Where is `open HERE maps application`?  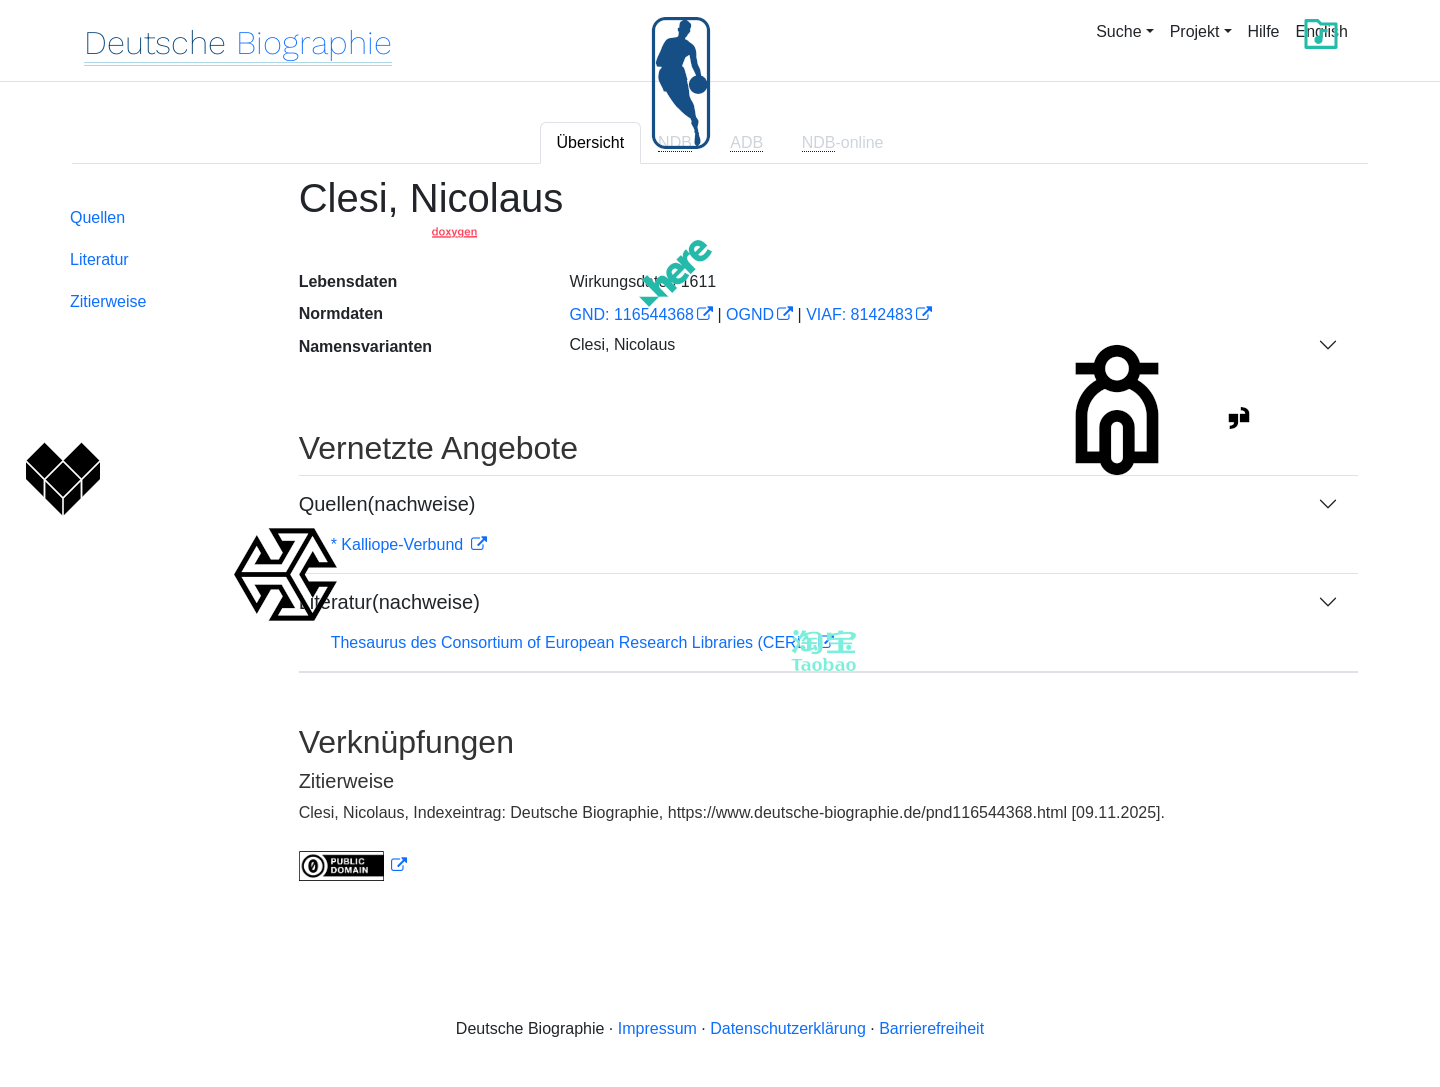
open HERE maps application is located at coordinates (675, 273).